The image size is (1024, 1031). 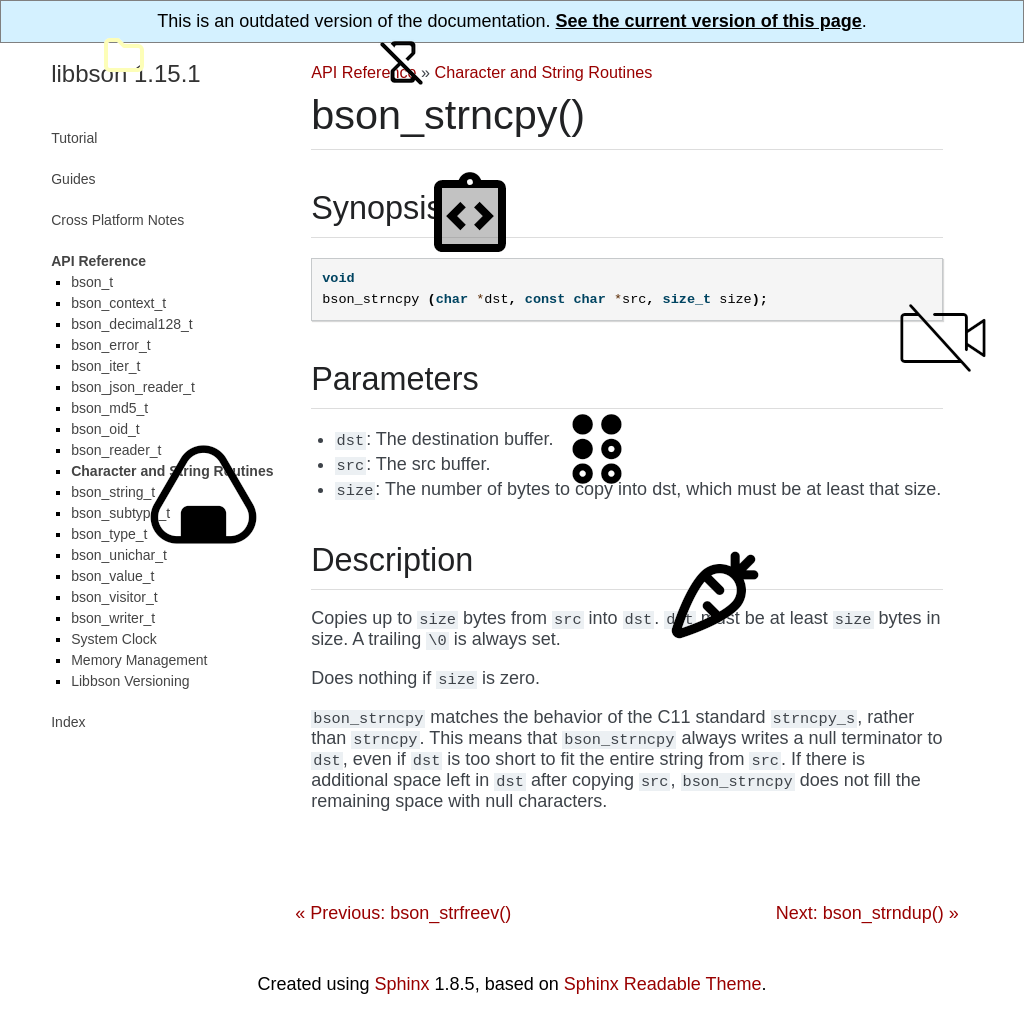 I want to click on enable braille accessibility features, so click(x=597, y=449).